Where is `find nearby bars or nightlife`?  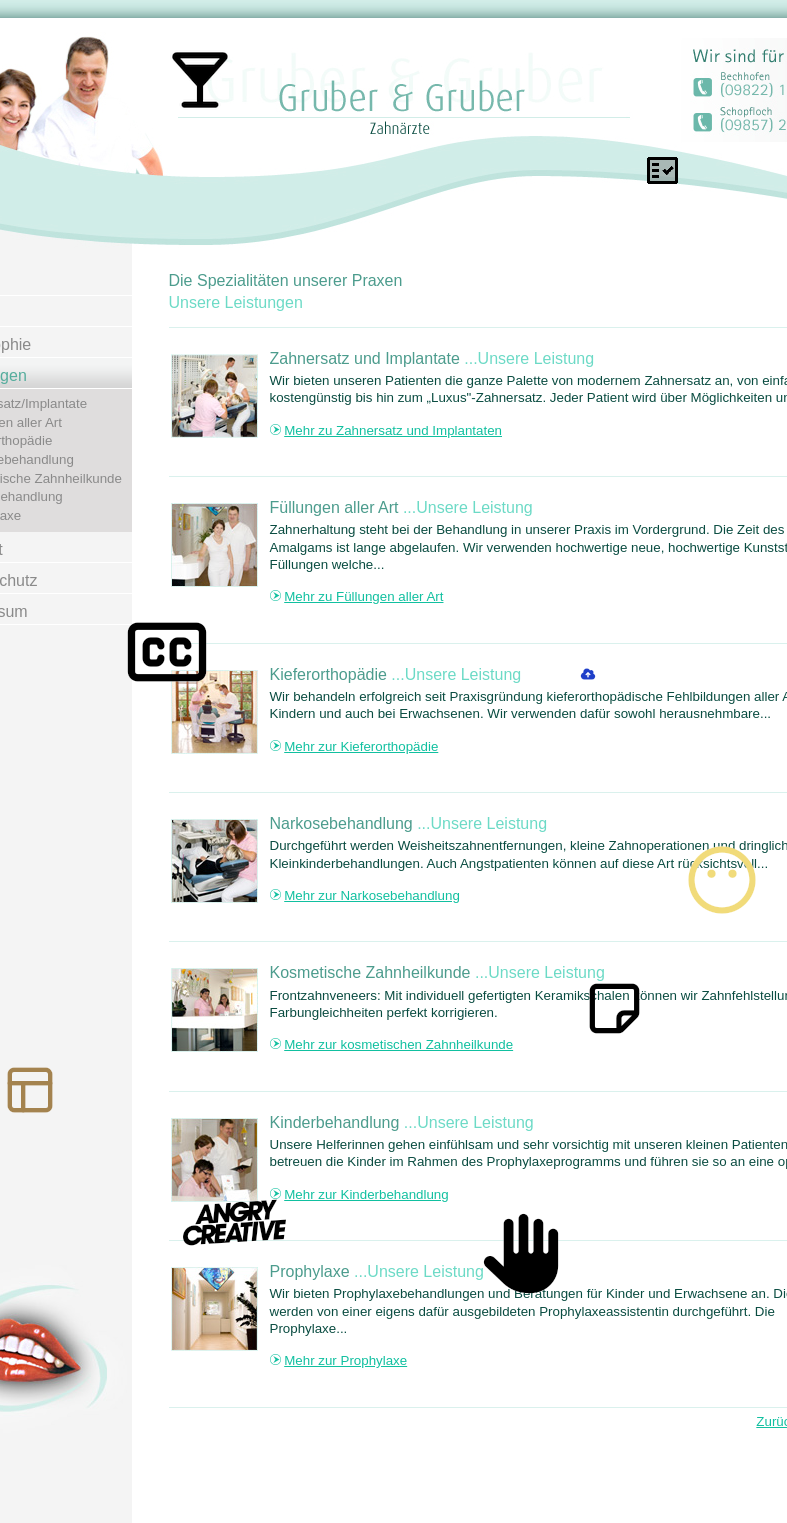
find nearby bars or nightlife is located at coordinates (200, 80).